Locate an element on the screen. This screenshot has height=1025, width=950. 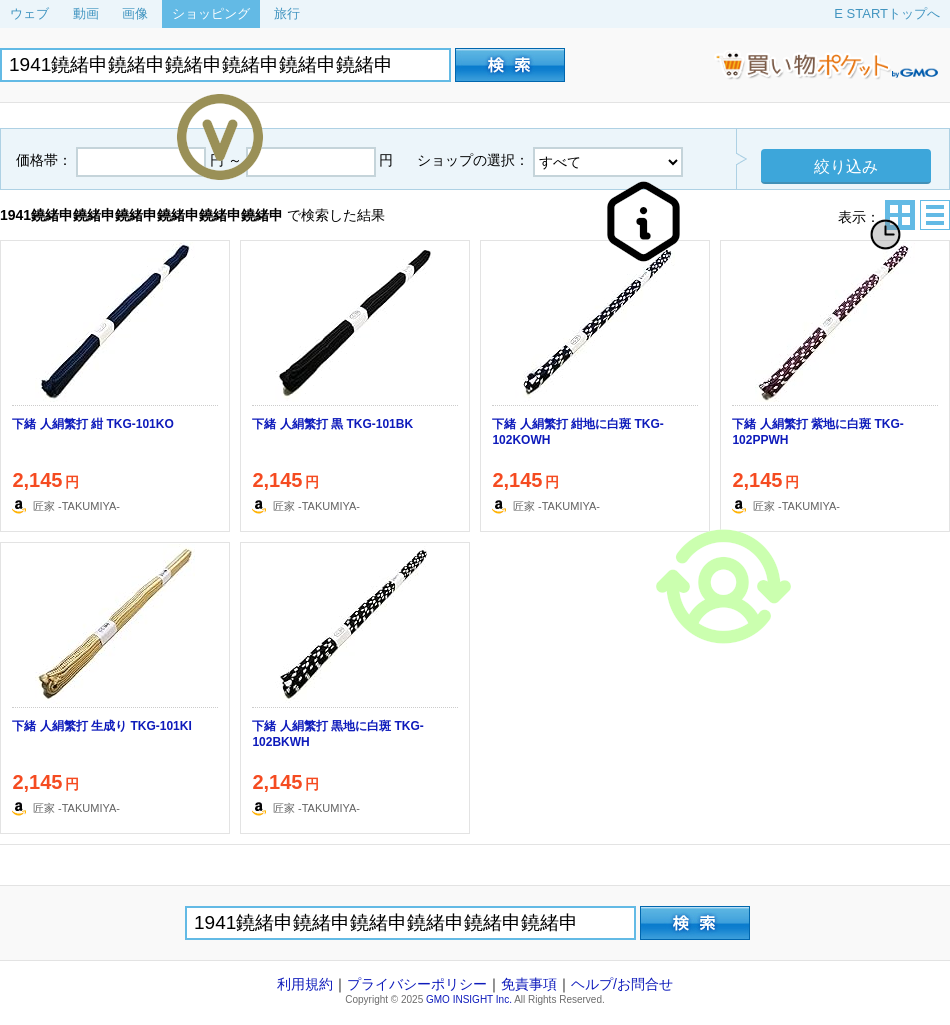
switch between user accounts is located at coordinates (723, 586).